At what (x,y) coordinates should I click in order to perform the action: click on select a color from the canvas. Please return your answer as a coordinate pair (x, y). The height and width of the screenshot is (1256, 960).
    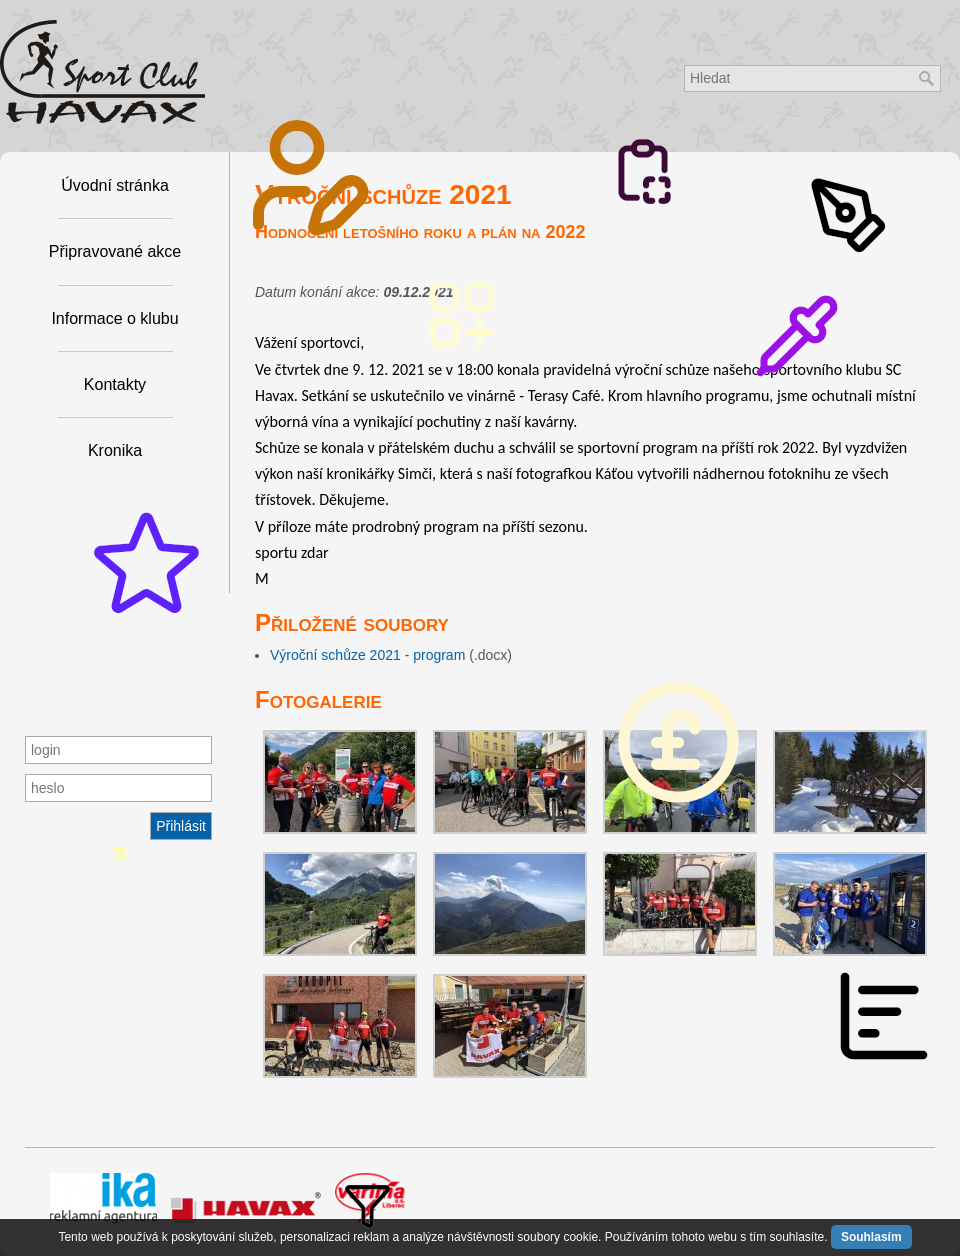
    Looking at the image, I should click on (797, 336).